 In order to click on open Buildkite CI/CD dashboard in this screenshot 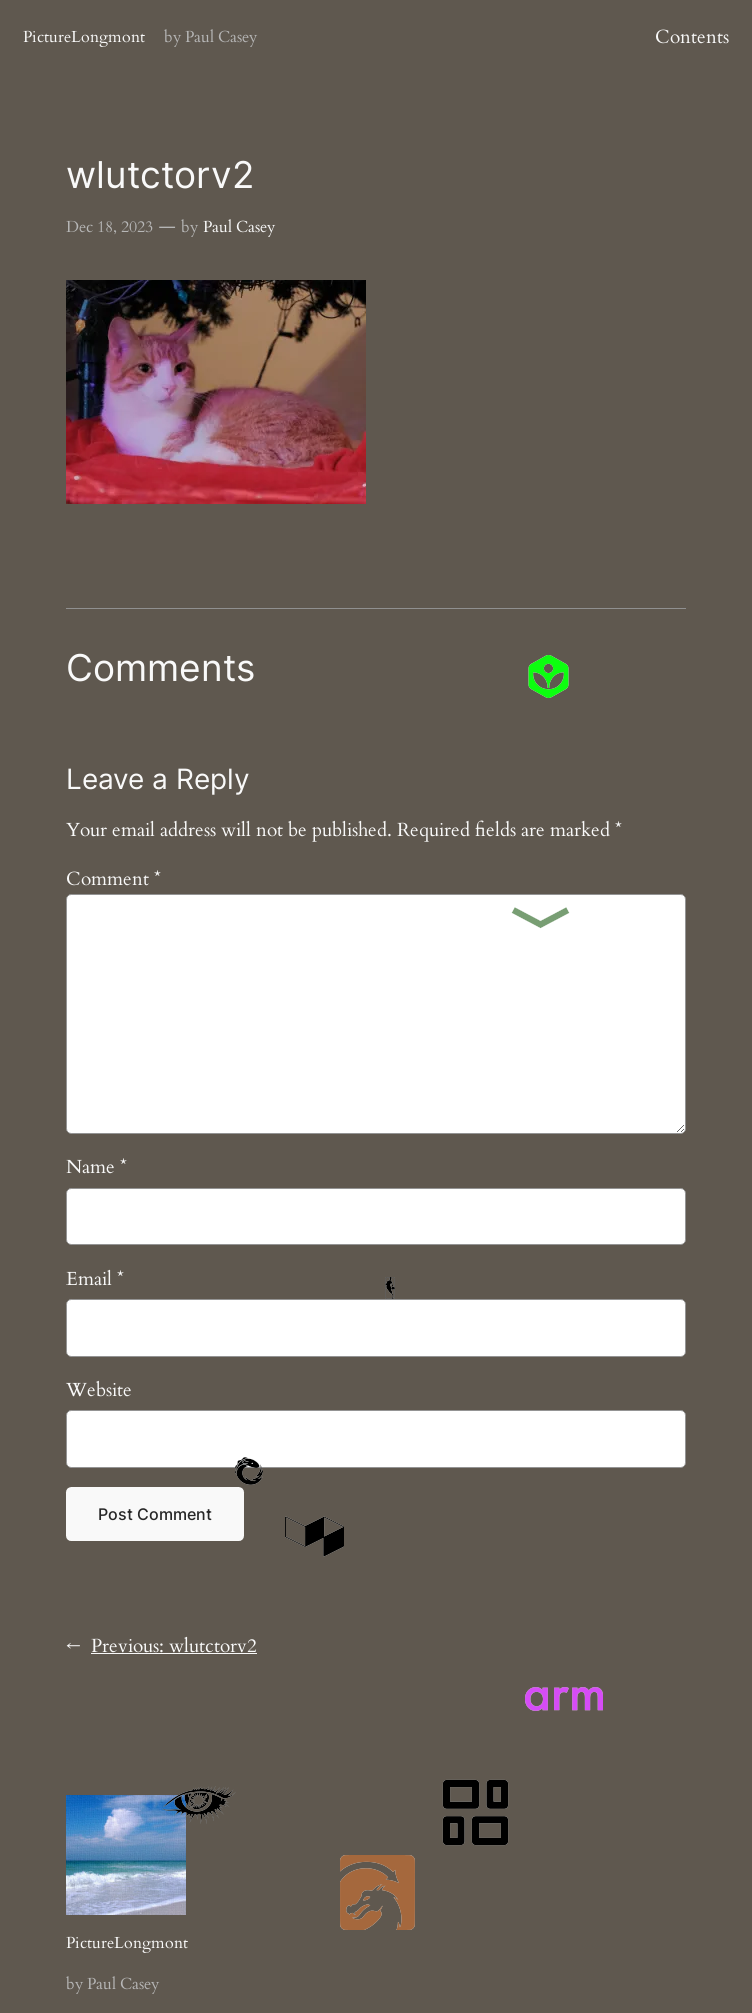, I will do `click(314, 1536)`.